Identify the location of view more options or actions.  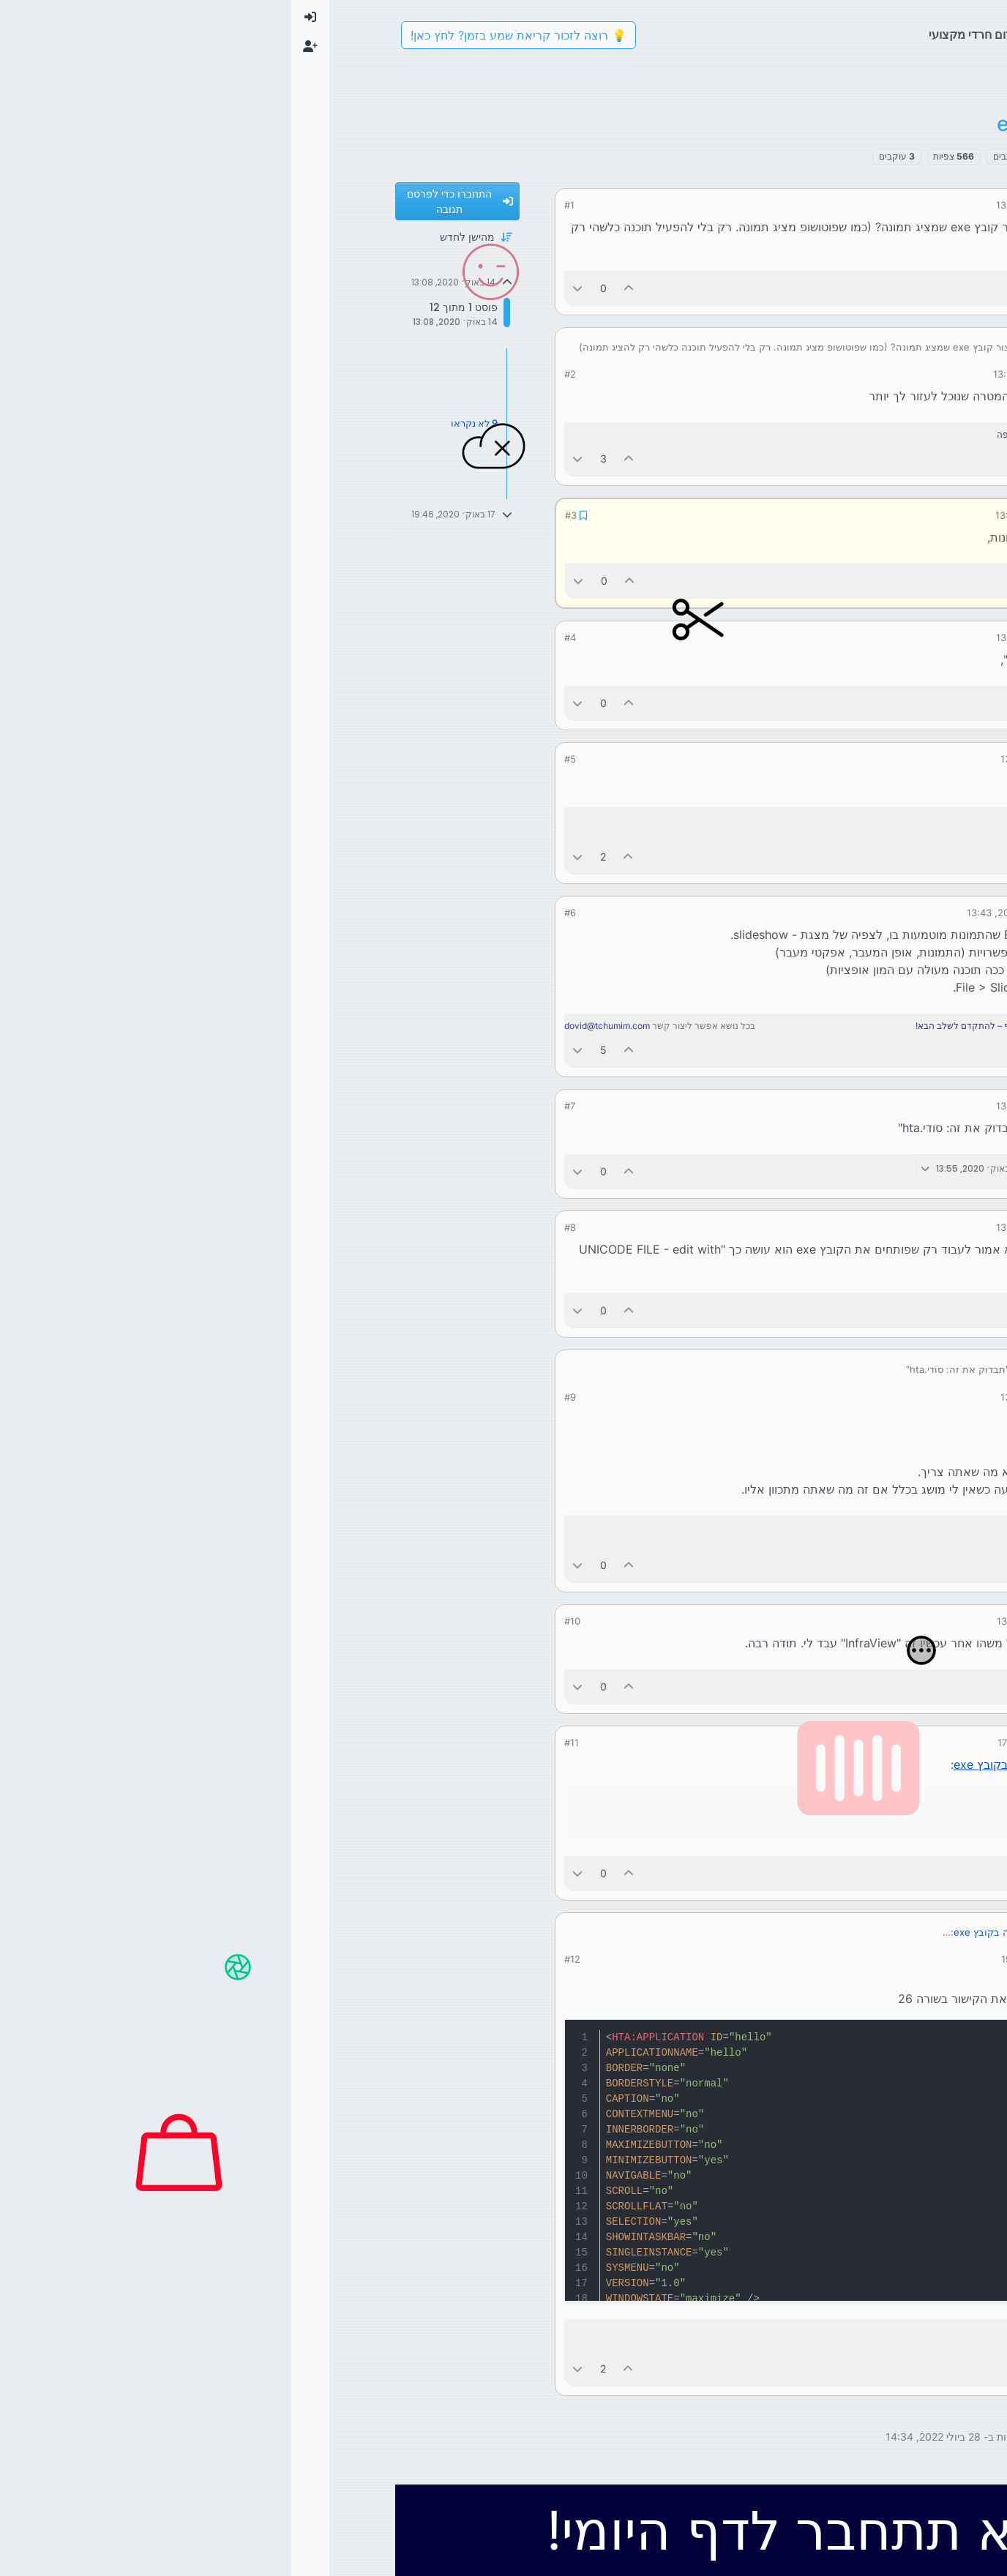
(921, 1650).